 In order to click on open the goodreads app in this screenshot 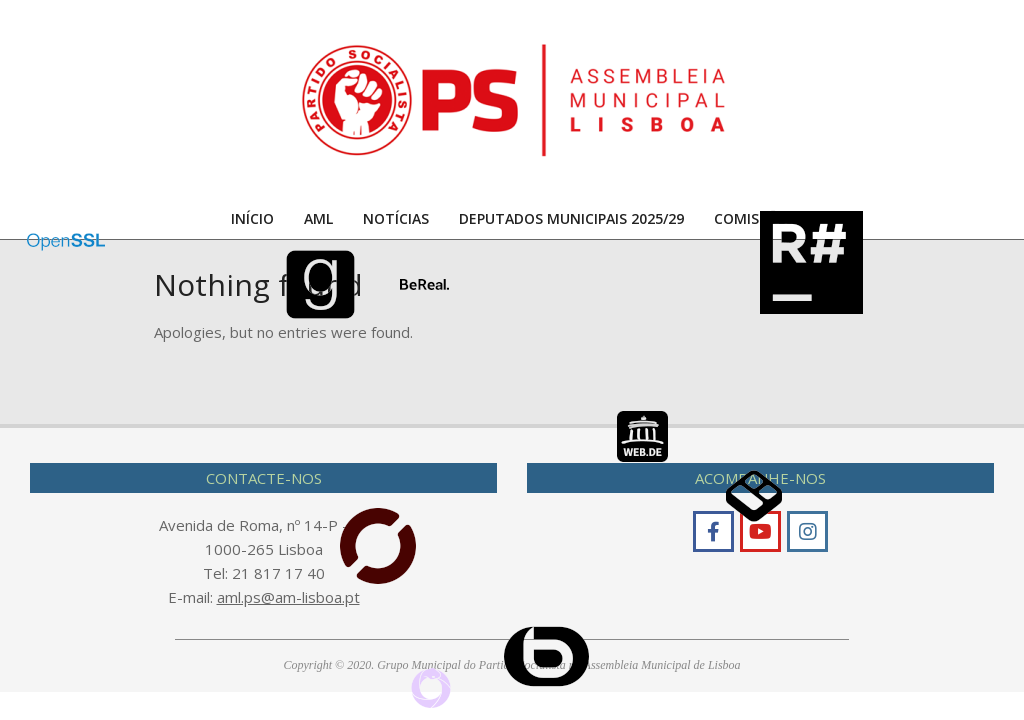, I will do `click(320, 284)`.